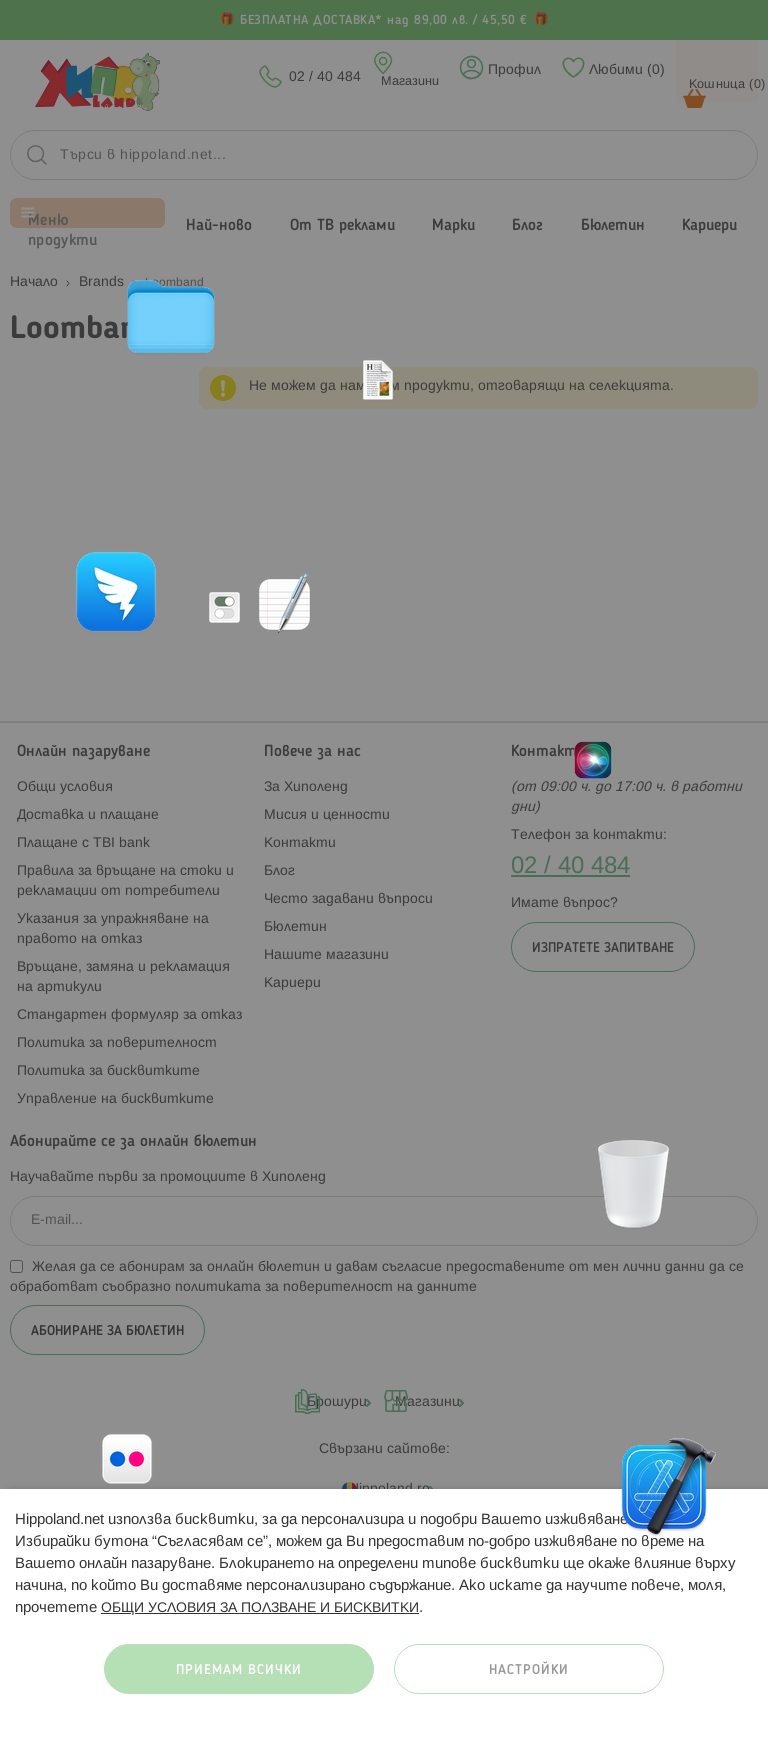 This screenshot has height=1739, width=768. What do you see at coordinates (593, 760) in the screenshot?
I see `activate Siri voice assistant` at bounding box center [593, 760].